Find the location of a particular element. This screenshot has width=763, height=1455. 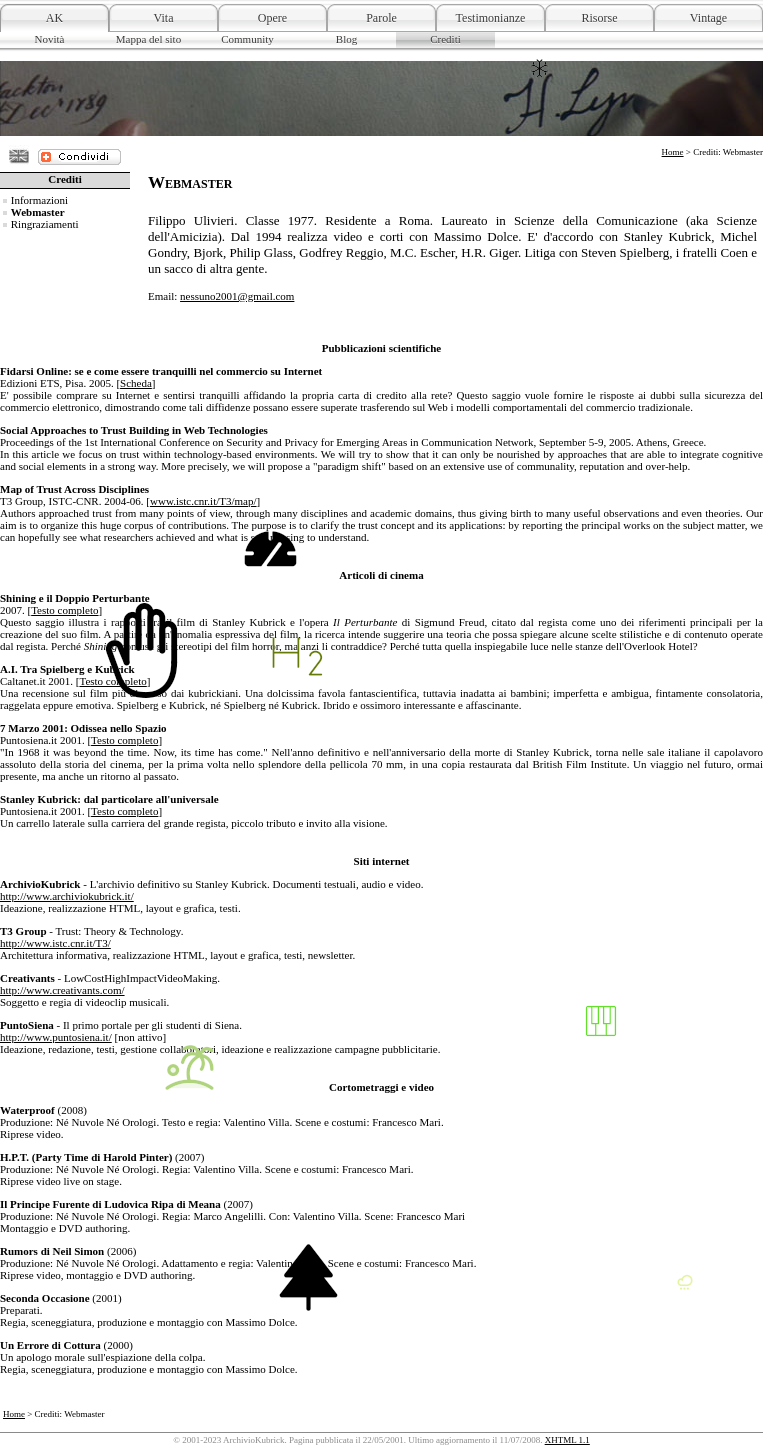

stop or halt an action is located at coordinates (141, 650).